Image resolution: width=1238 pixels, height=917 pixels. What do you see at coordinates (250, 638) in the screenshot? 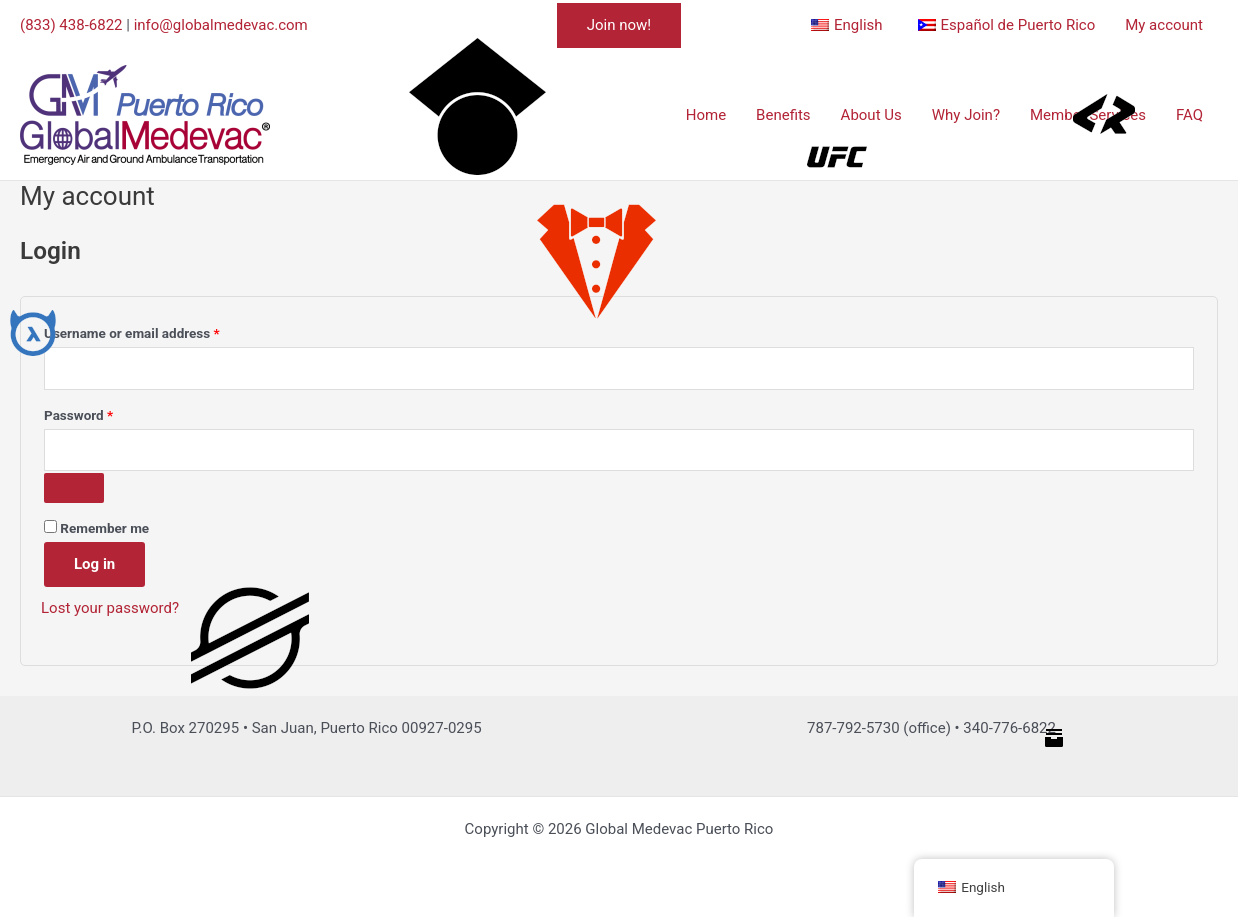
I see `stellar cryptocurrency logo` at bounding box center [250, 638].